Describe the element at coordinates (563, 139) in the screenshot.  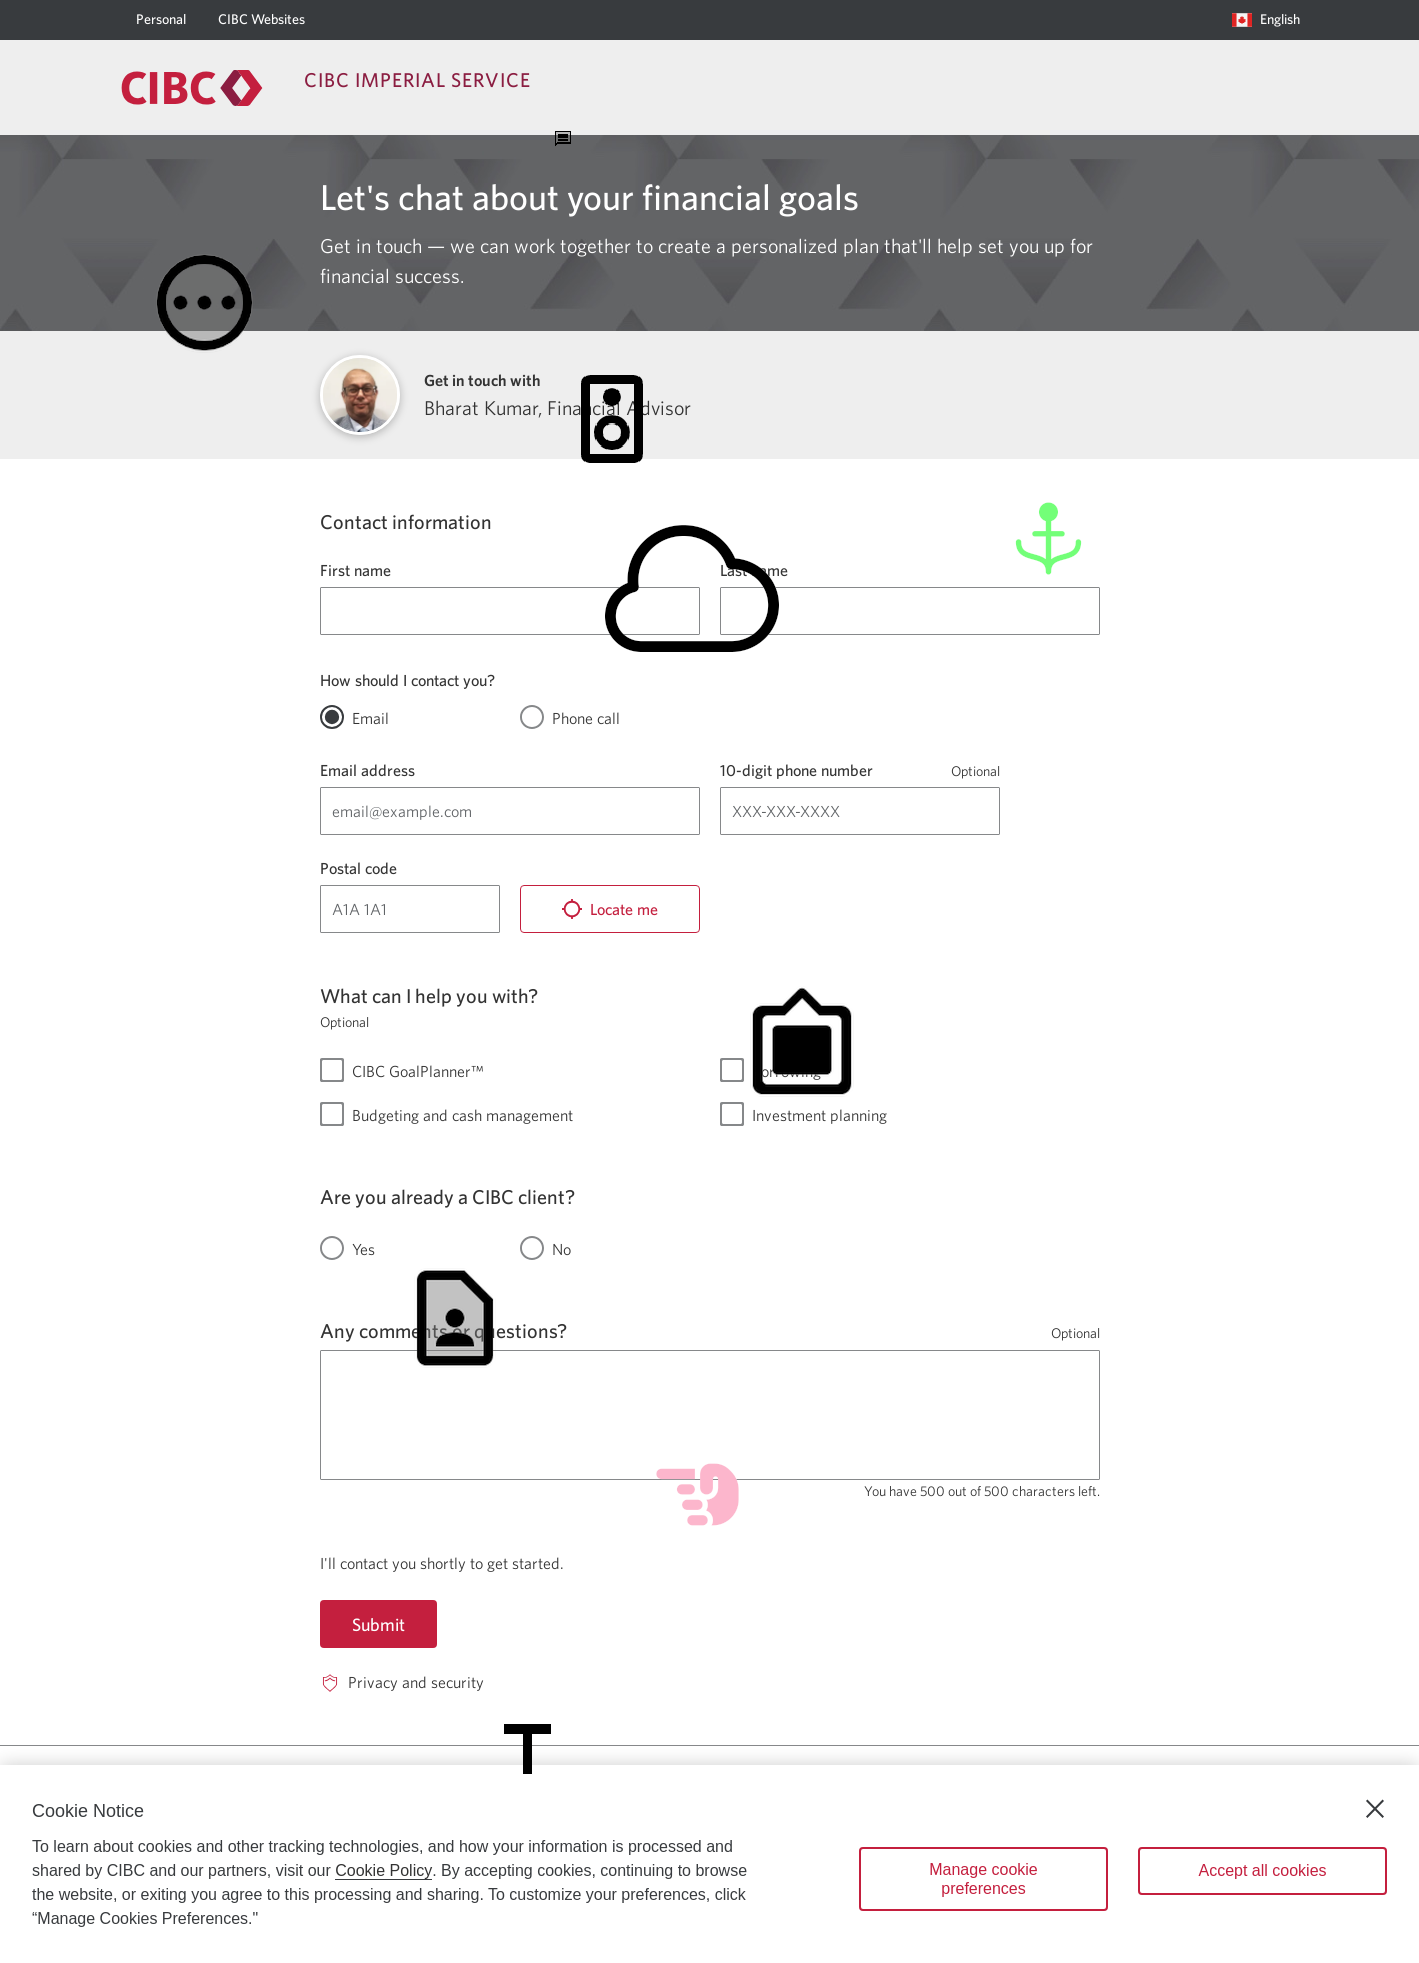
I see `open messaging or chat` at that location.